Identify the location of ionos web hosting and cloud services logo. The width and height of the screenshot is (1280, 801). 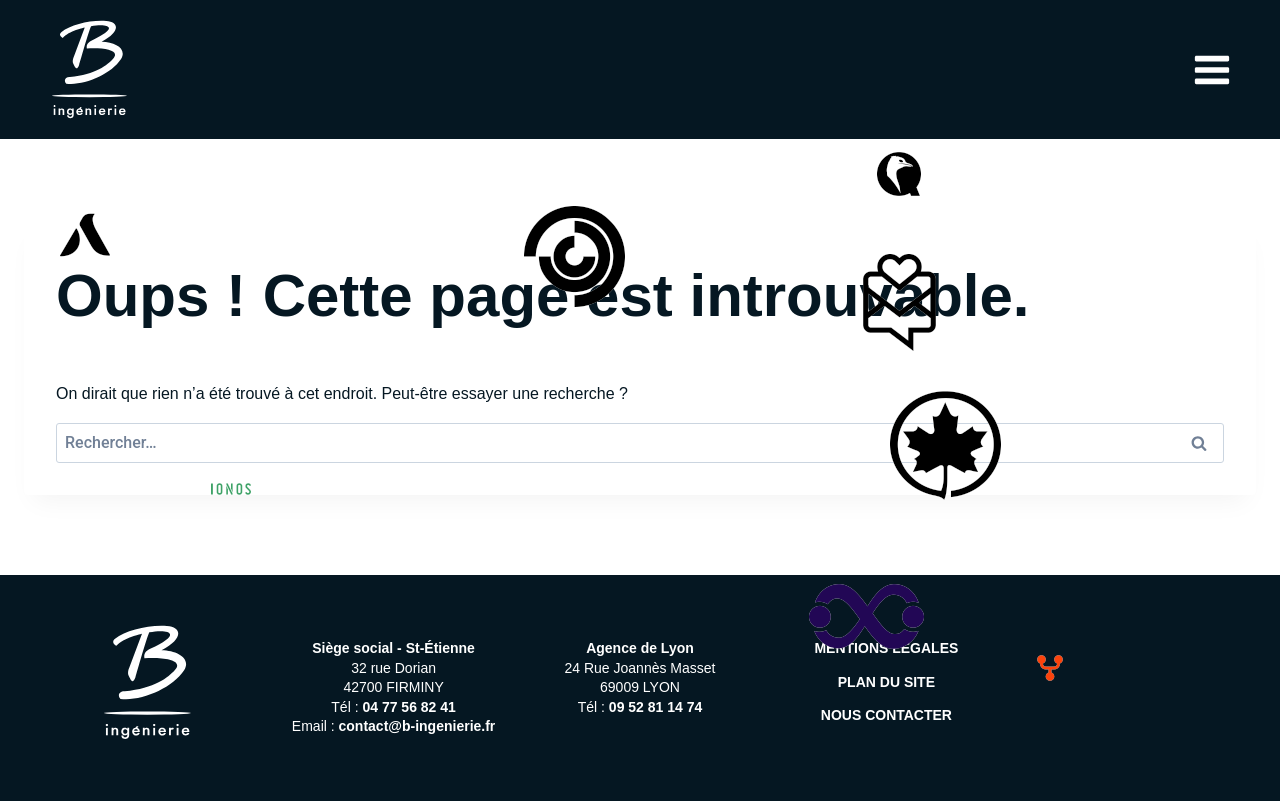
(231, 489).